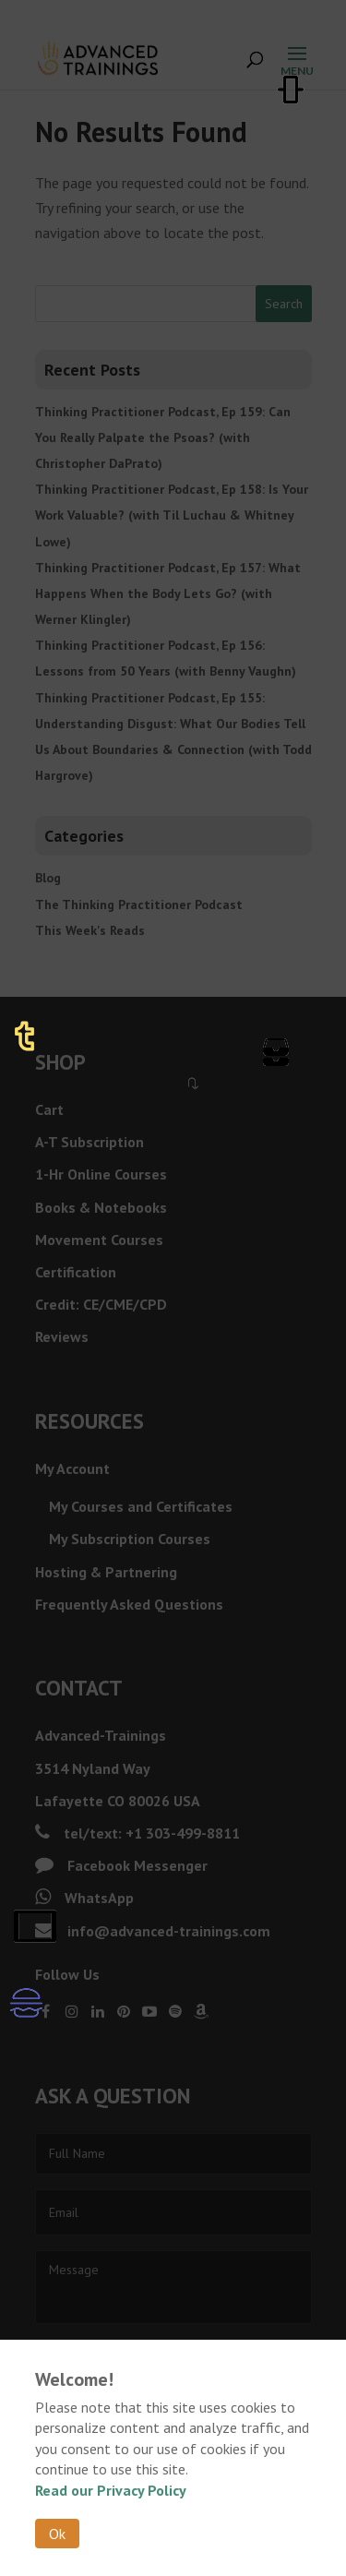 The image size is (346, 2576). I want to click on view stacked file trays or inbox, so click(276, 1052).